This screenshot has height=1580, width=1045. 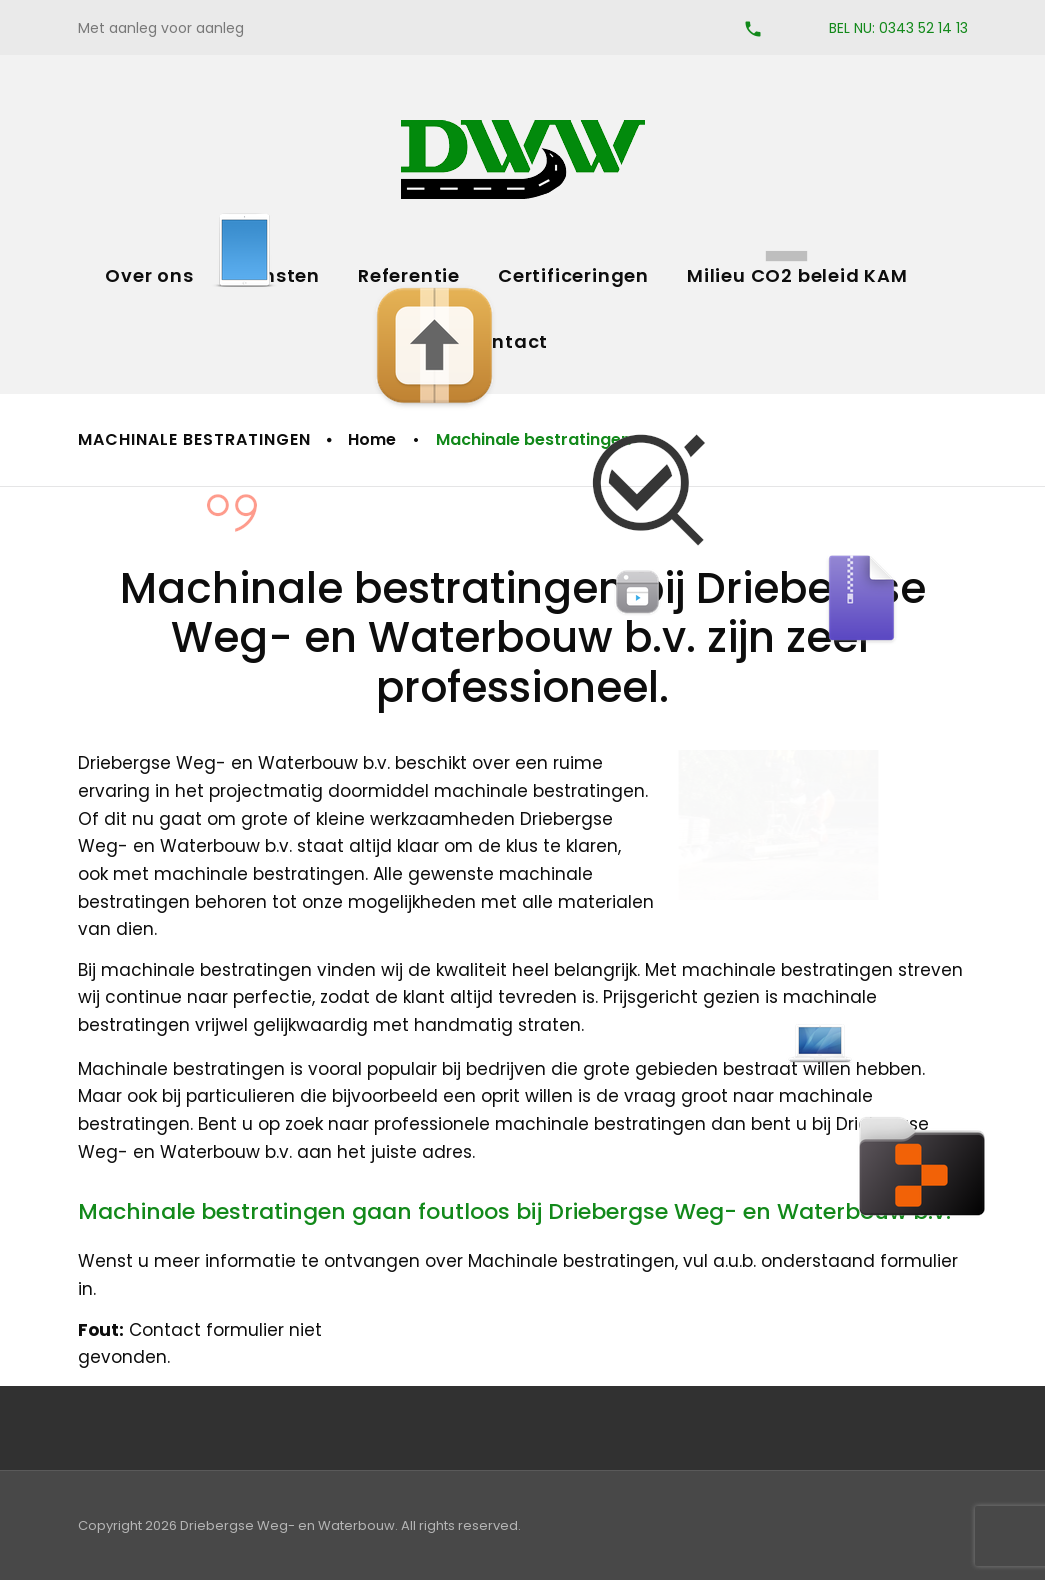 I want to click on system update package ready to install, so click(x=434, y=347).